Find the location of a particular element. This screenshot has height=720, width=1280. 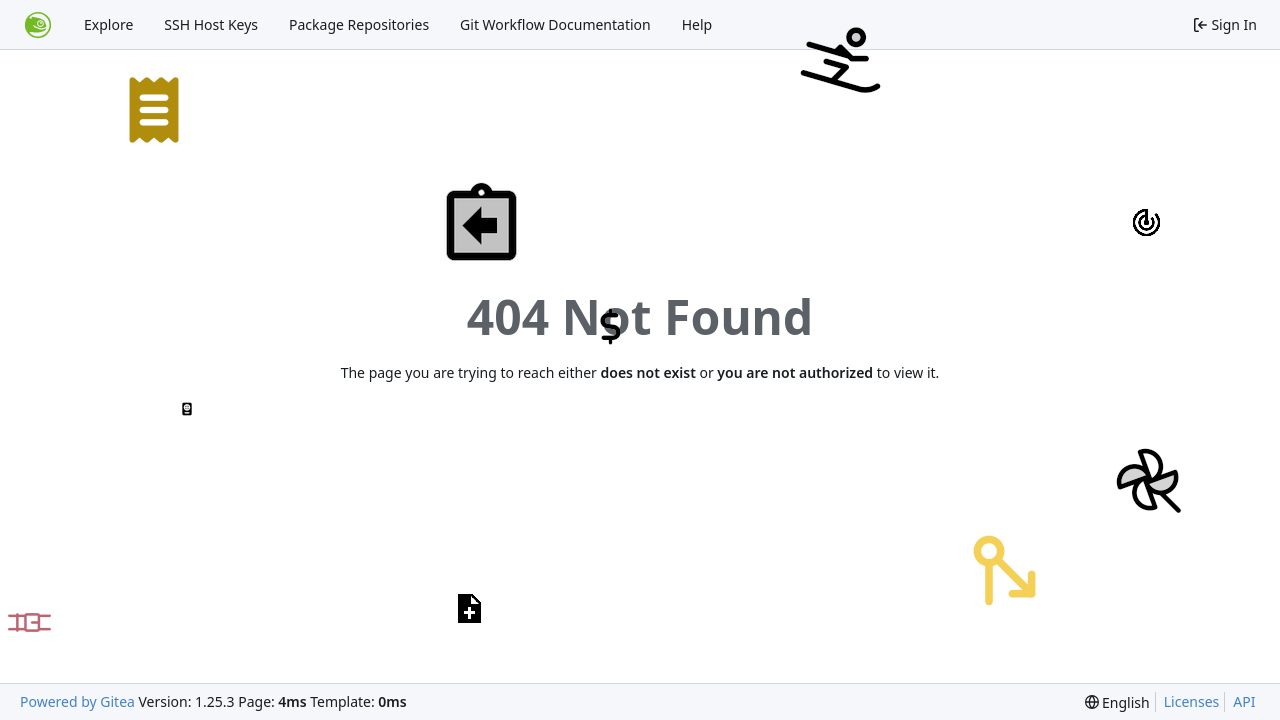

adjust belt or strap settings is located at coordinates (29, 622).